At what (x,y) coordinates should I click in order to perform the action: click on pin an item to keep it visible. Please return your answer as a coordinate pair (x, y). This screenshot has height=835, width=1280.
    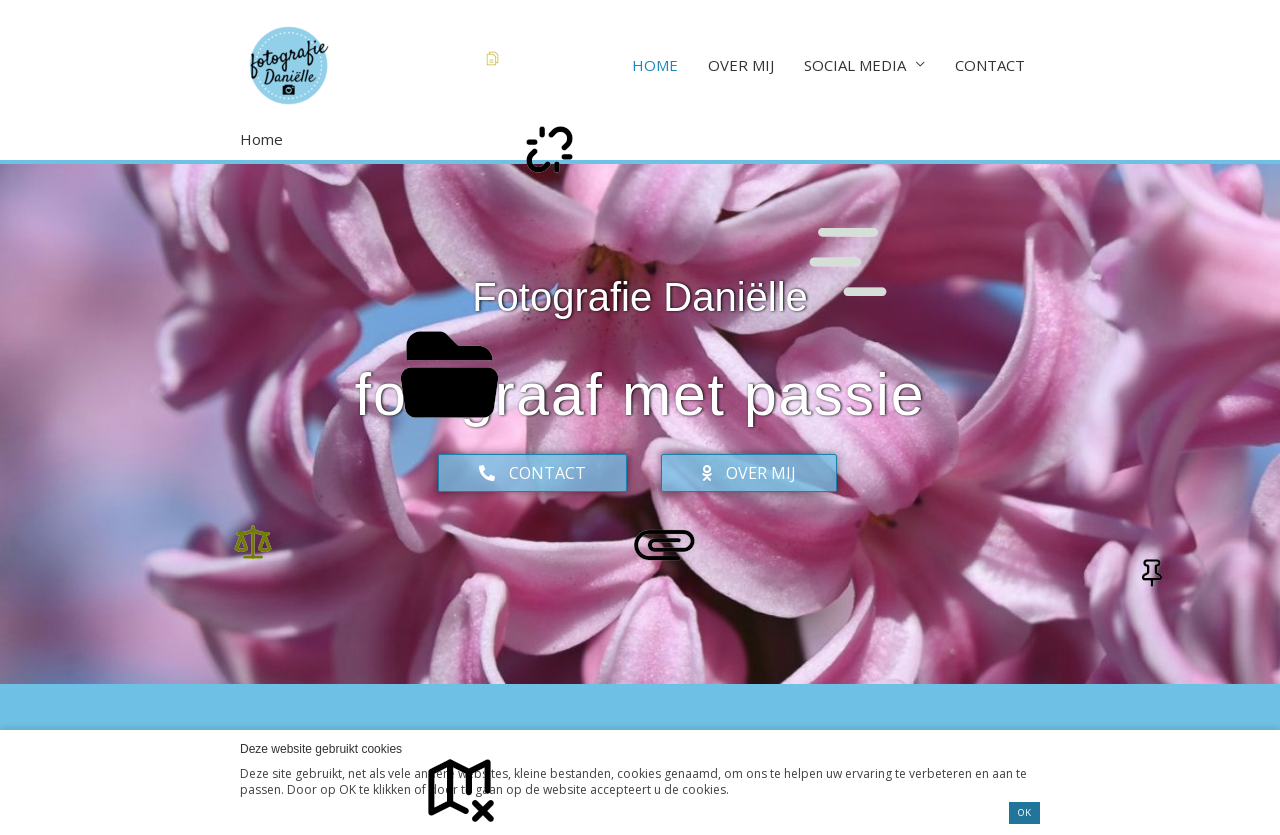
    Looking at the image, I should click on (1152, 573).